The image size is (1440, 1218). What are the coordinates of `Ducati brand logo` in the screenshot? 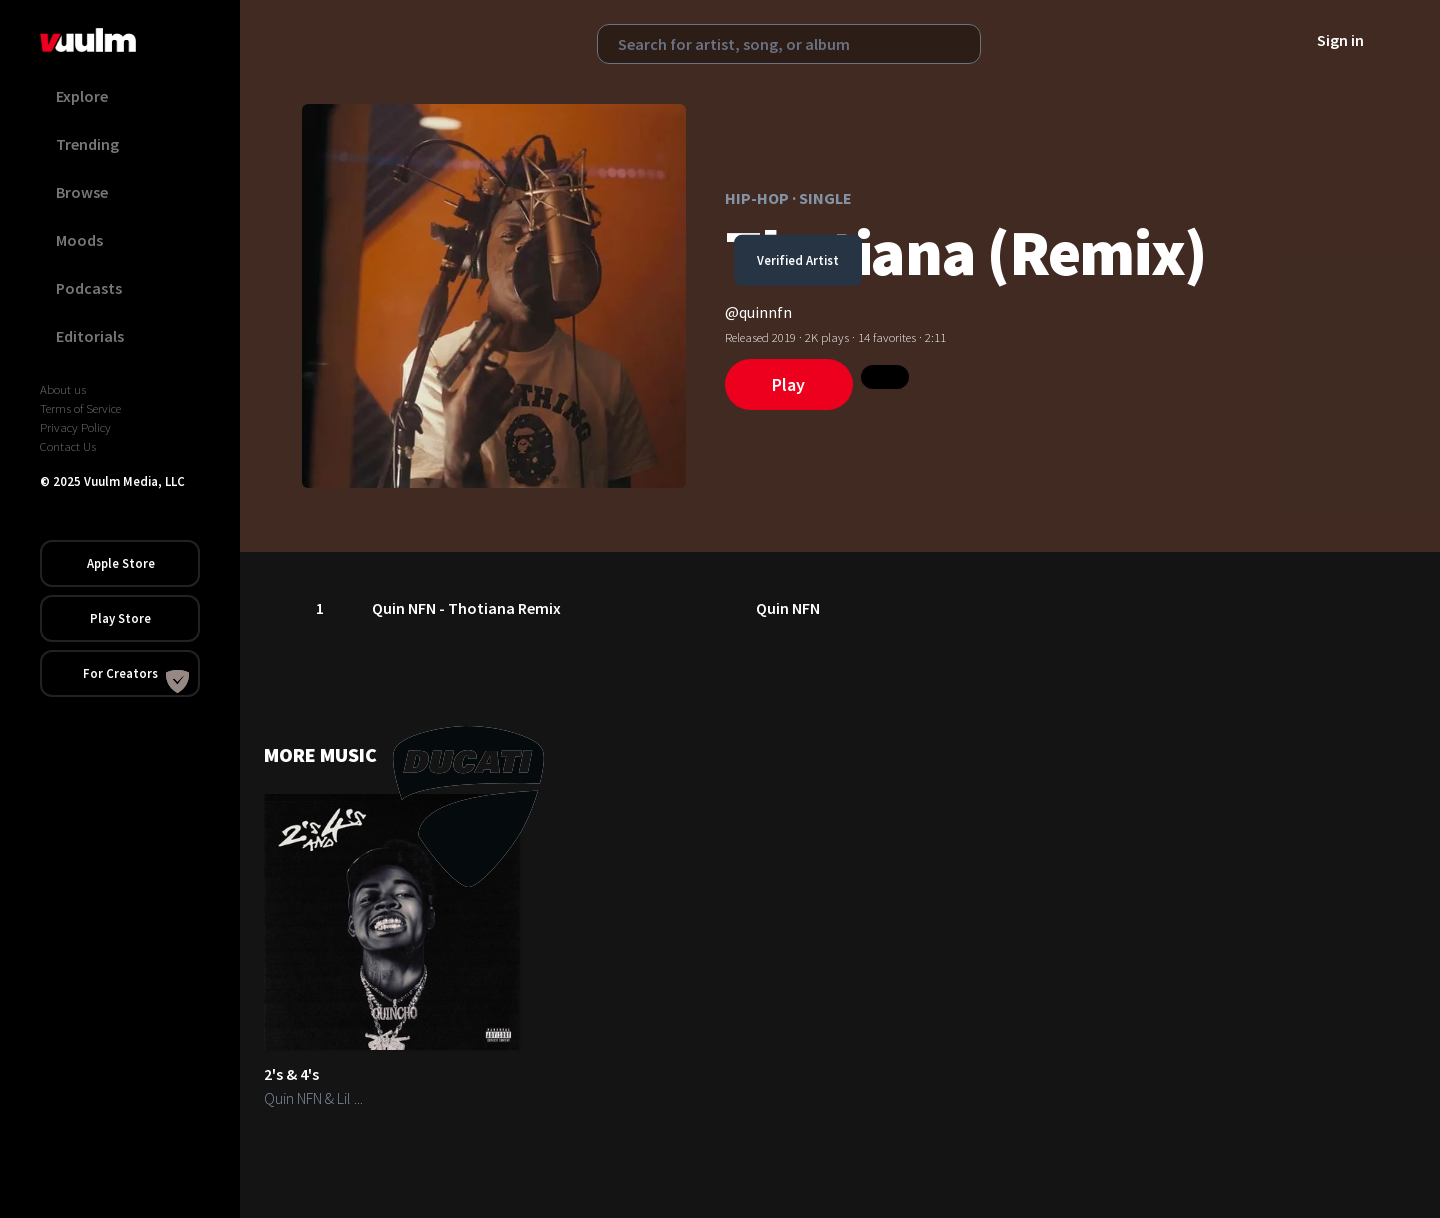 It's located at (468, 806).